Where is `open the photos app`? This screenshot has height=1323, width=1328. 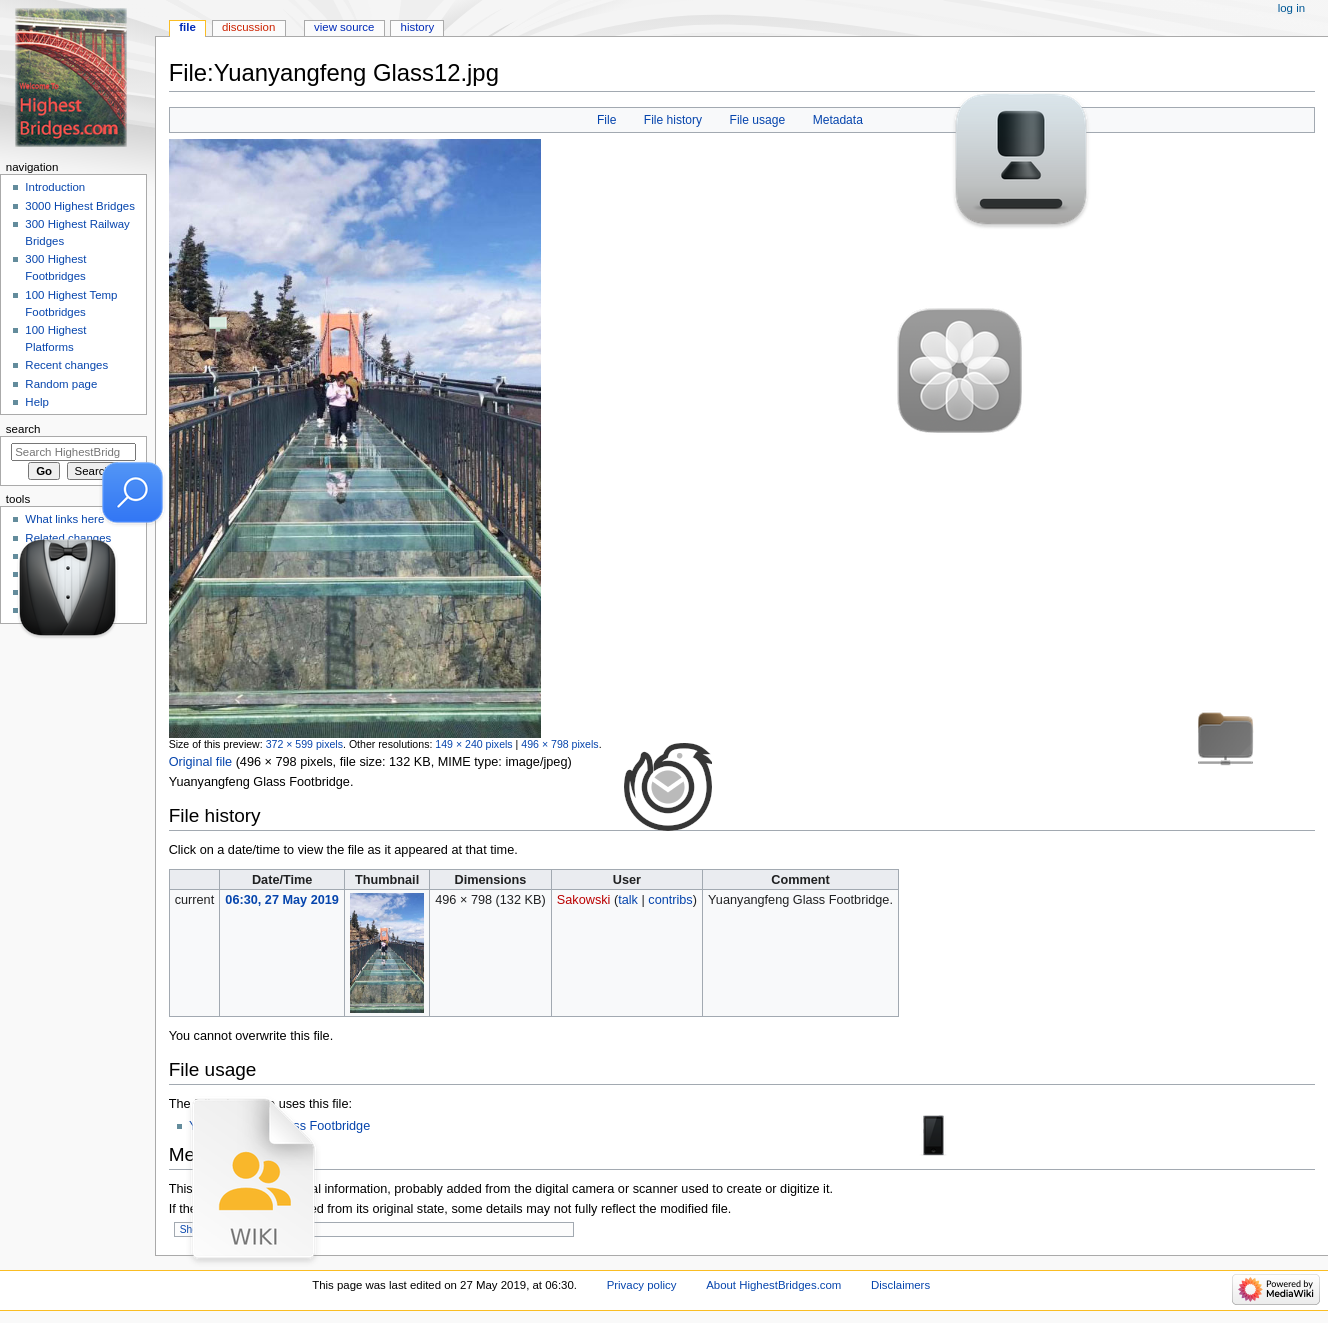 open the photos app is located at coordinates (959, 370).